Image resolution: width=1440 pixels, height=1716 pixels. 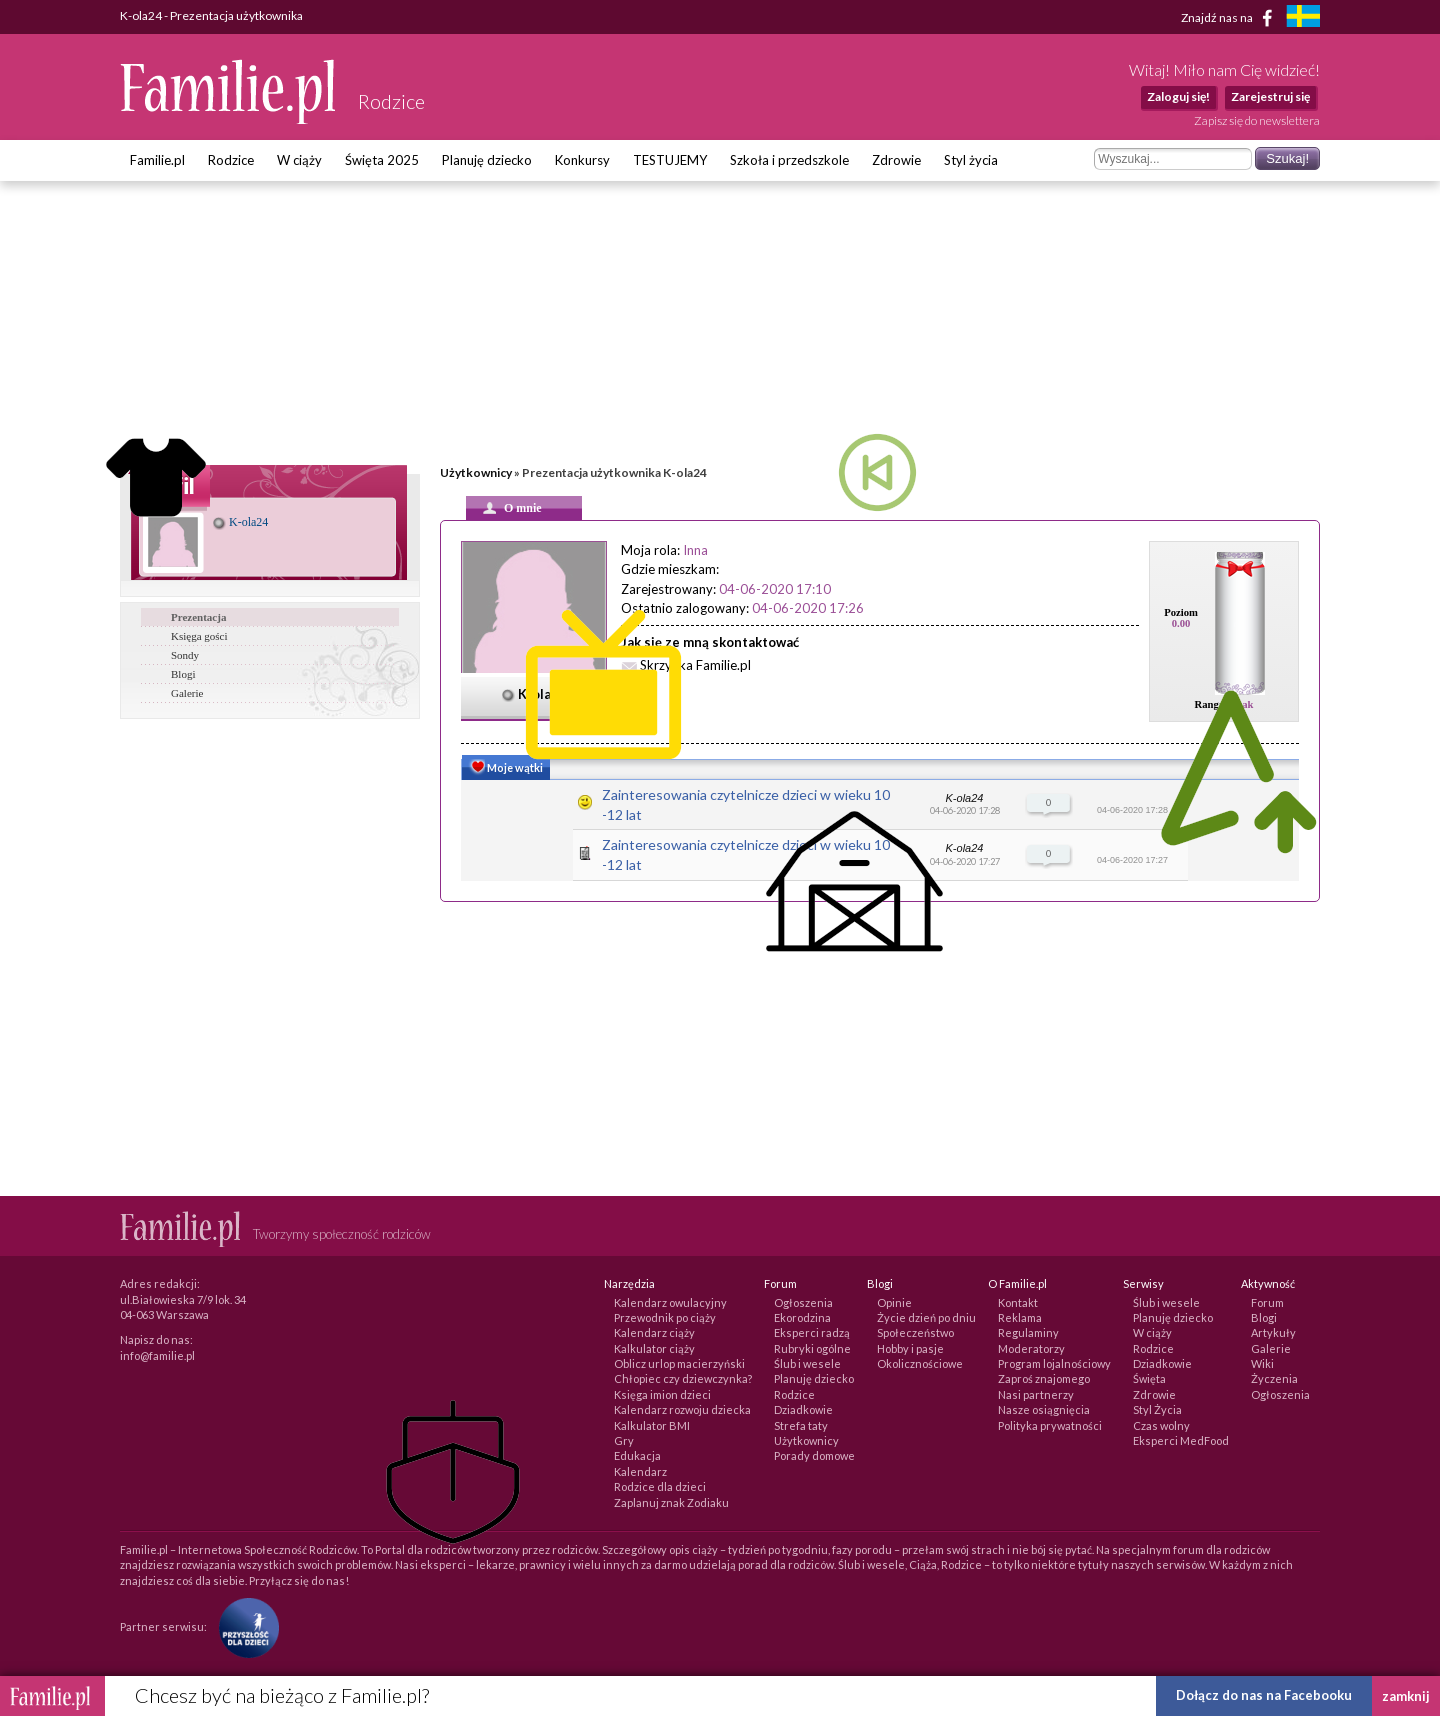 What do you see at coordinates (453, 1472) in the screenshot?
I see `access boat or ferry services` at bounding box center [453, 1472].